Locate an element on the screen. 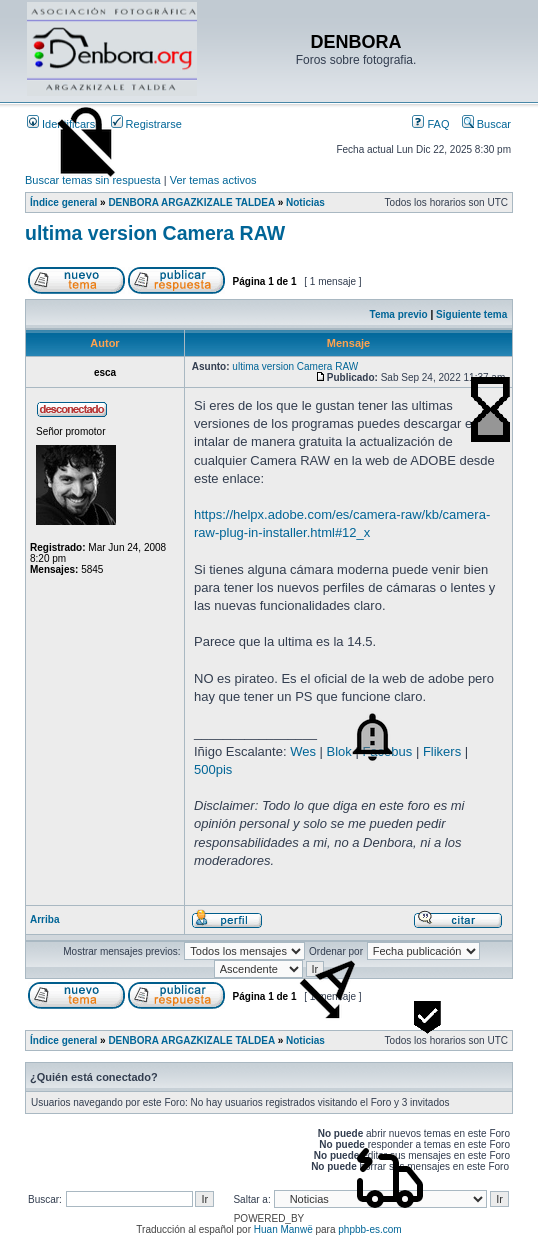 The height and width of the screenshot is (1235, 538). important notification requiring attention is located at coordinates (372, 736).